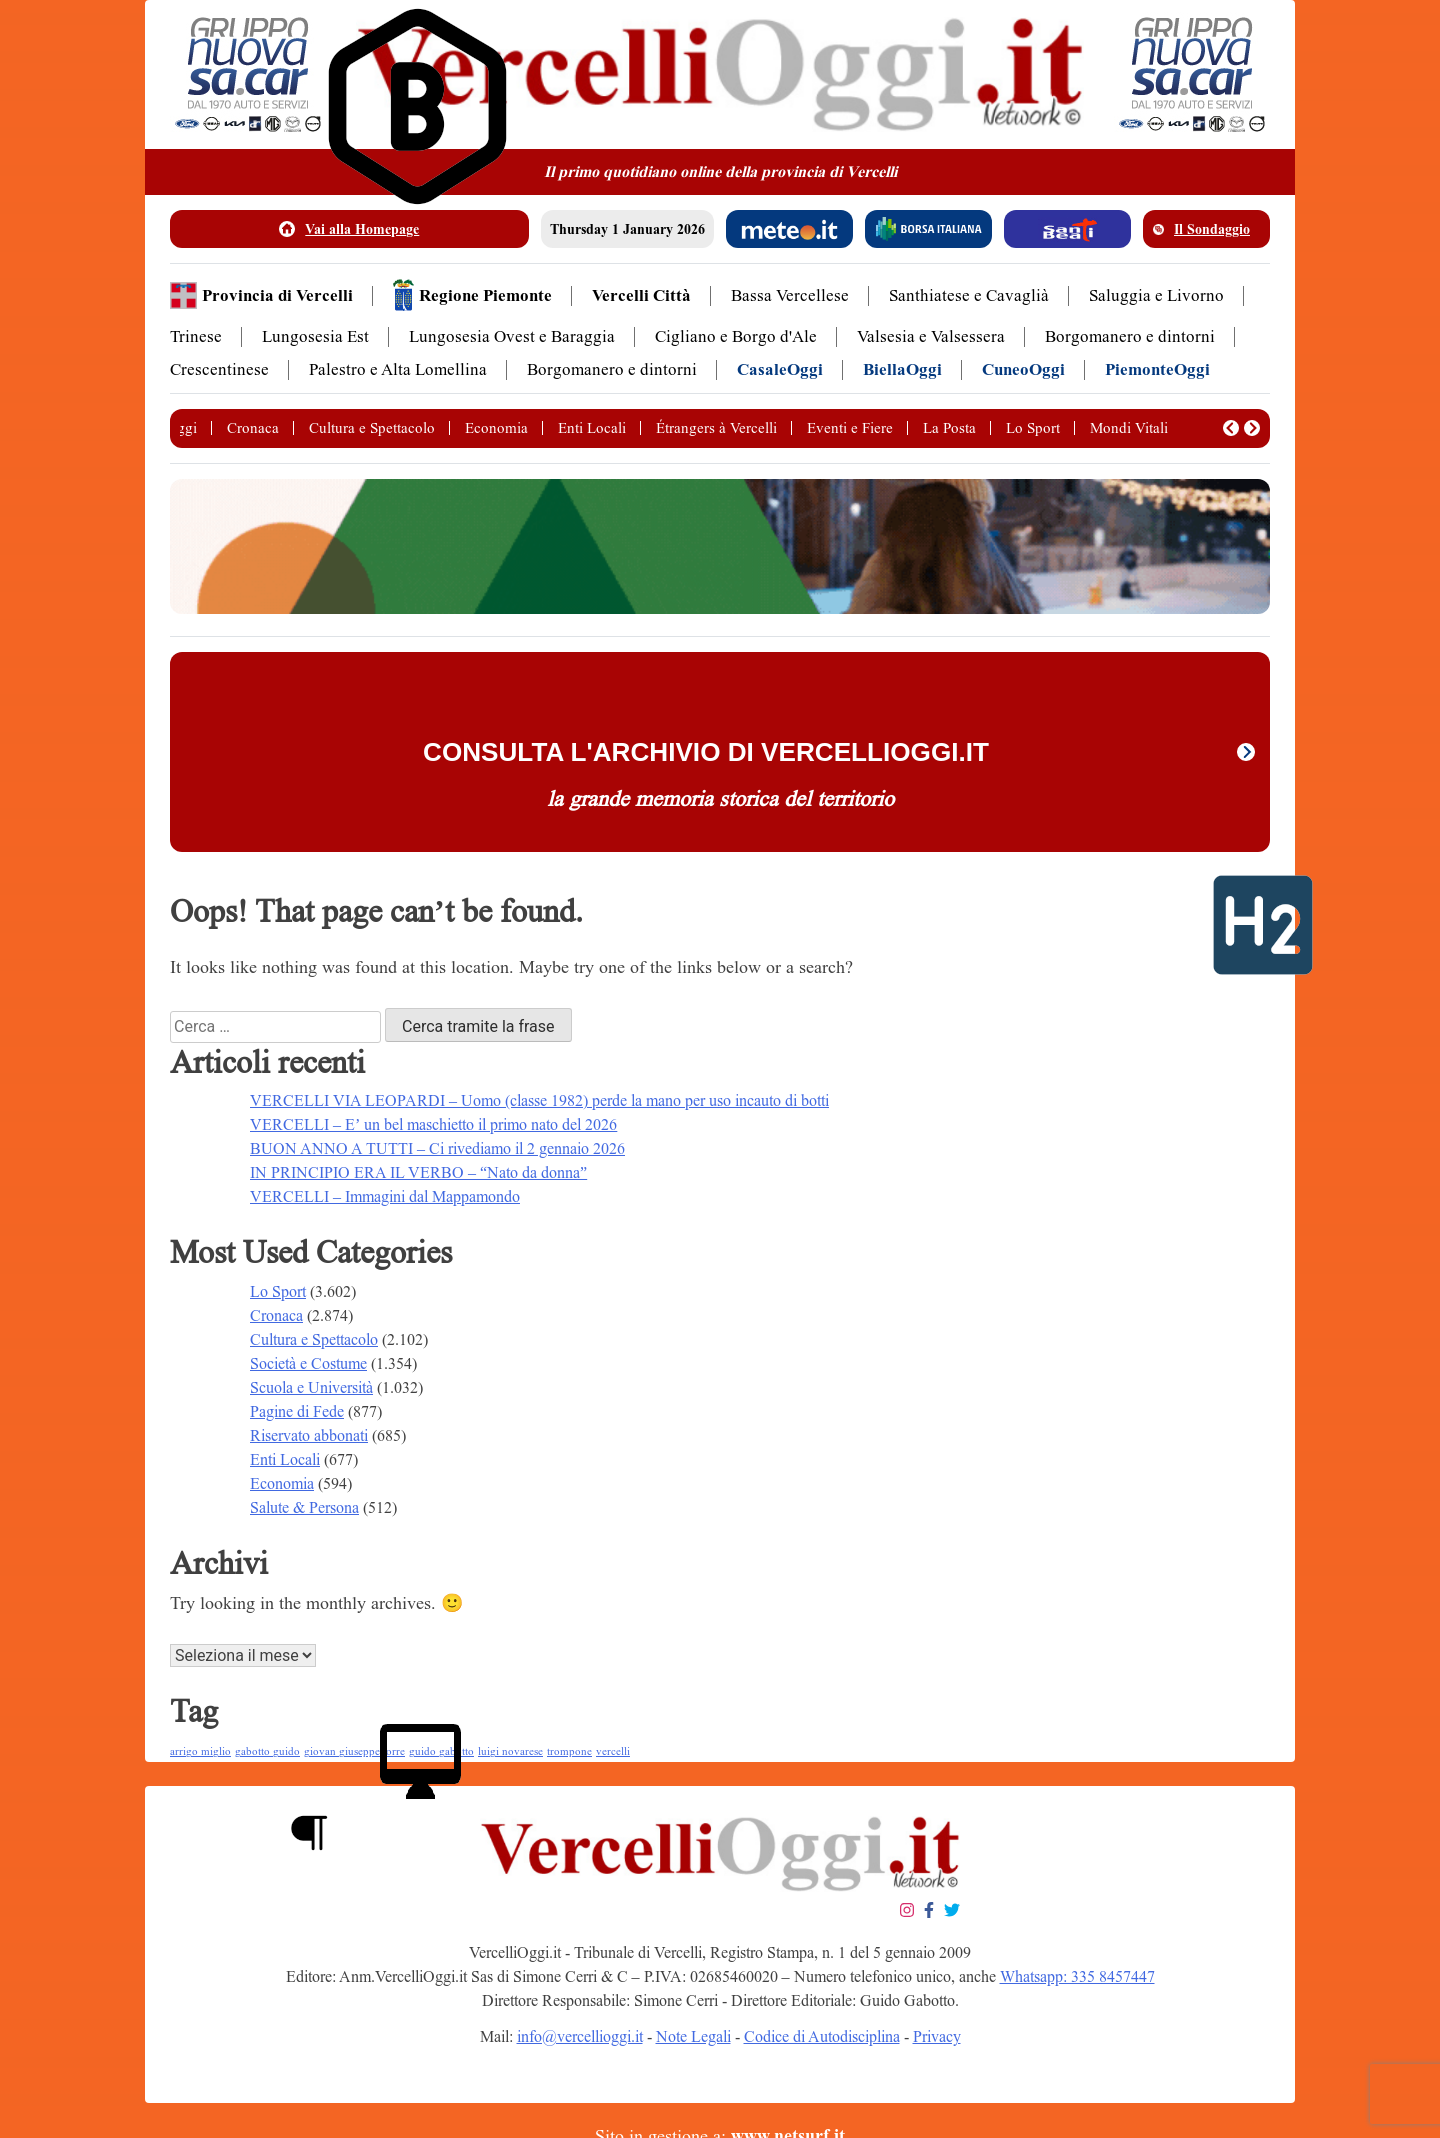 This screenshot has height=2138, width=1440. I want to click on access desktop or computer settings, so click(420, 1761).